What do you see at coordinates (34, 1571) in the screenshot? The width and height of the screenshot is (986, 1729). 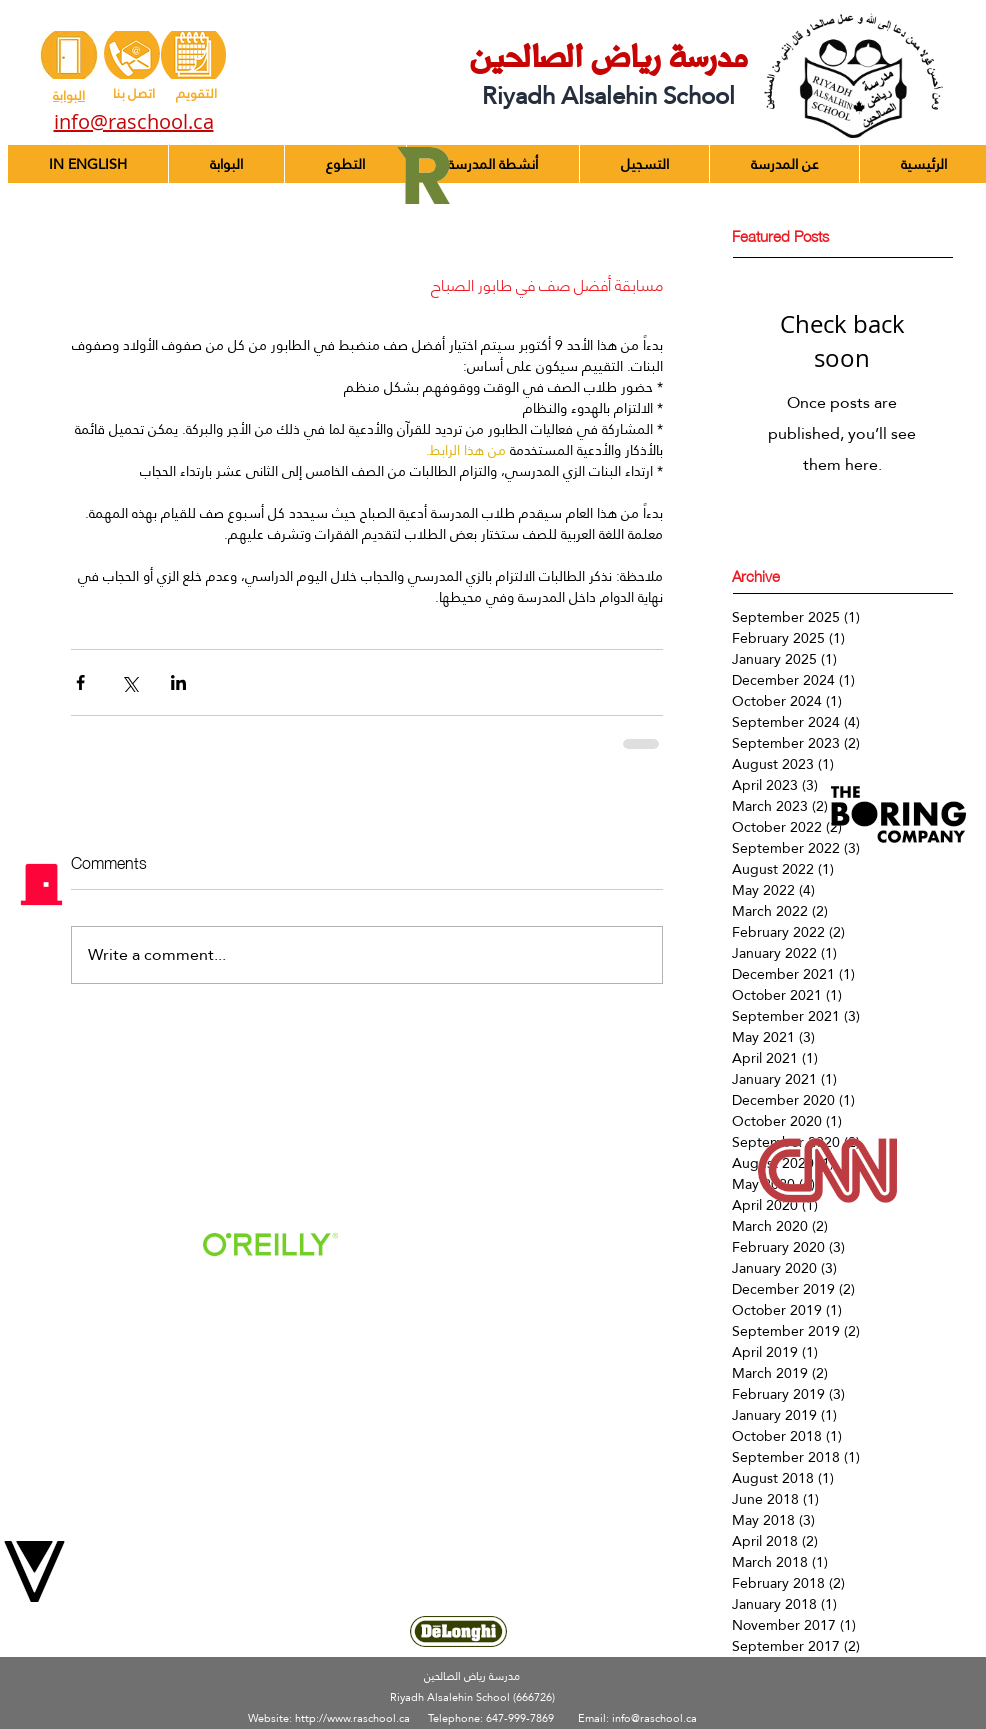 I see `open the ReVanced app` at bounding box center [34, 1571].